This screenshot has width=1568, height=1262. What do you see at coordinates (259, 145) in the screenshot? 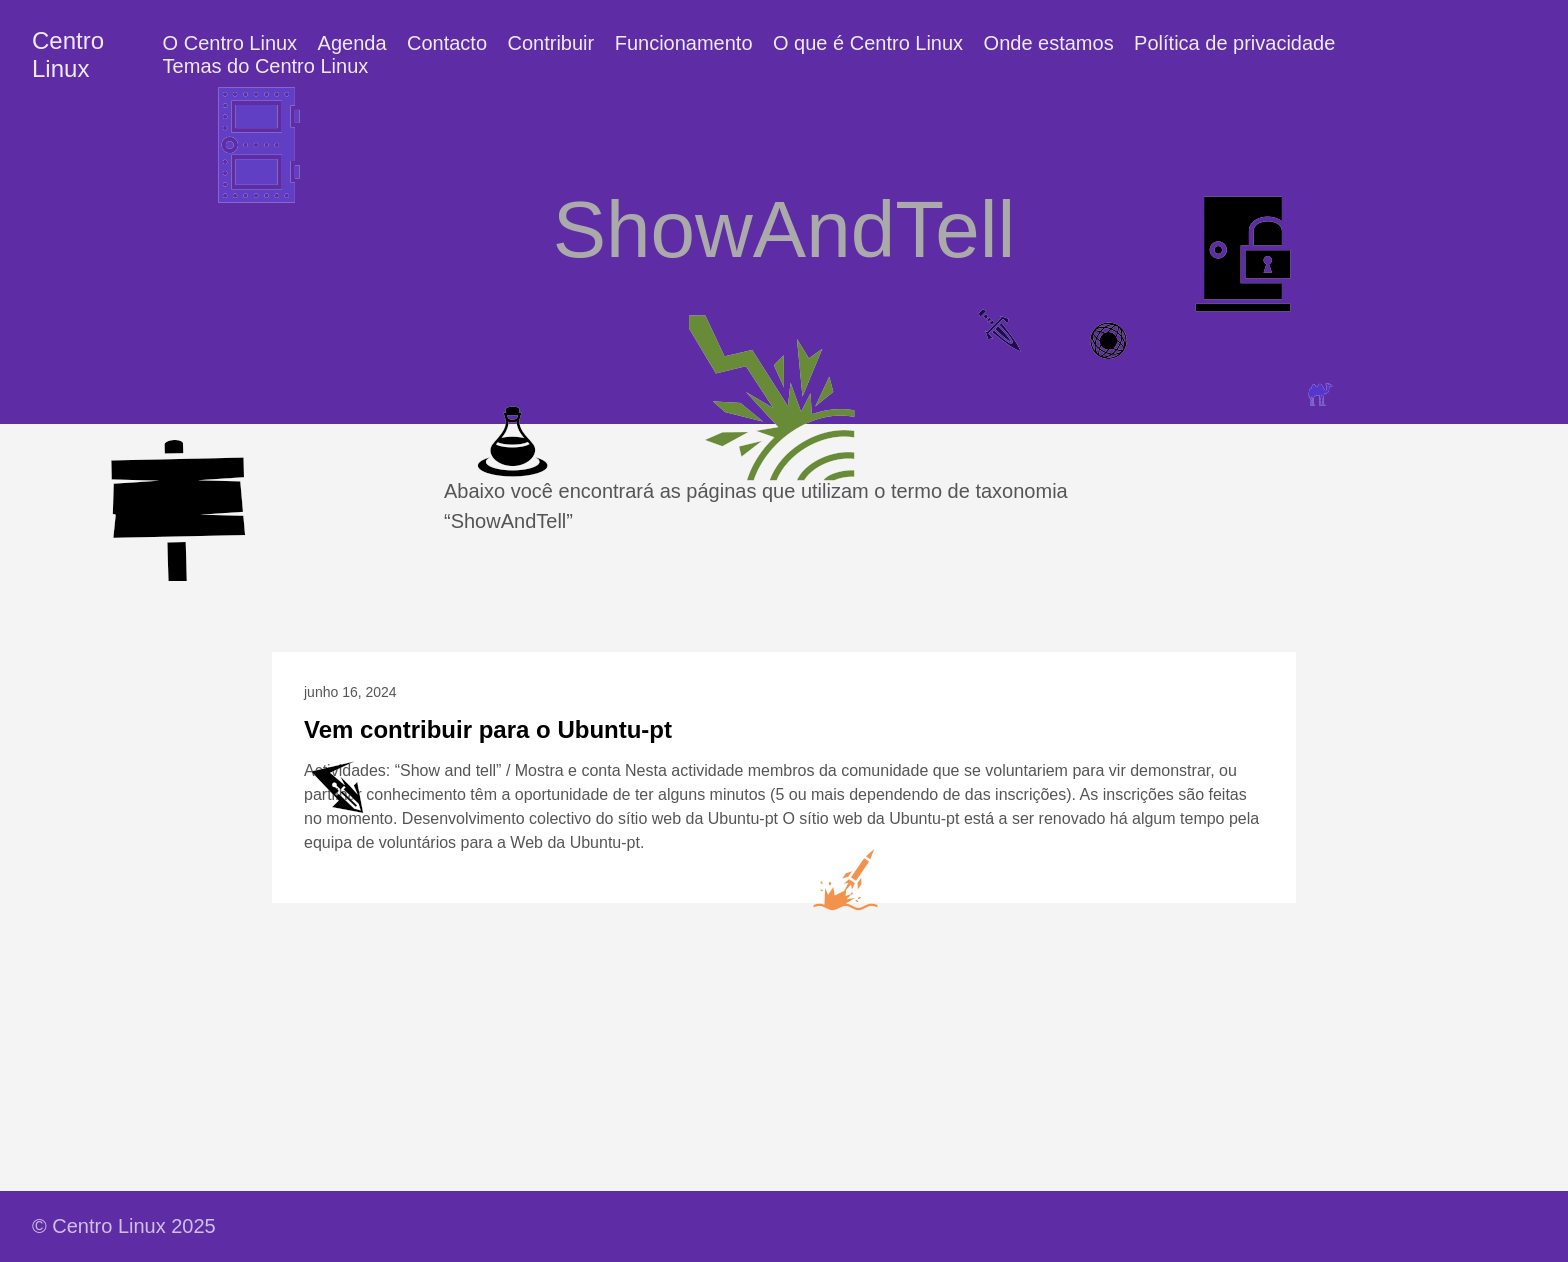
I see `access door or entrance settings in a game` at bounding box center [259, 145].